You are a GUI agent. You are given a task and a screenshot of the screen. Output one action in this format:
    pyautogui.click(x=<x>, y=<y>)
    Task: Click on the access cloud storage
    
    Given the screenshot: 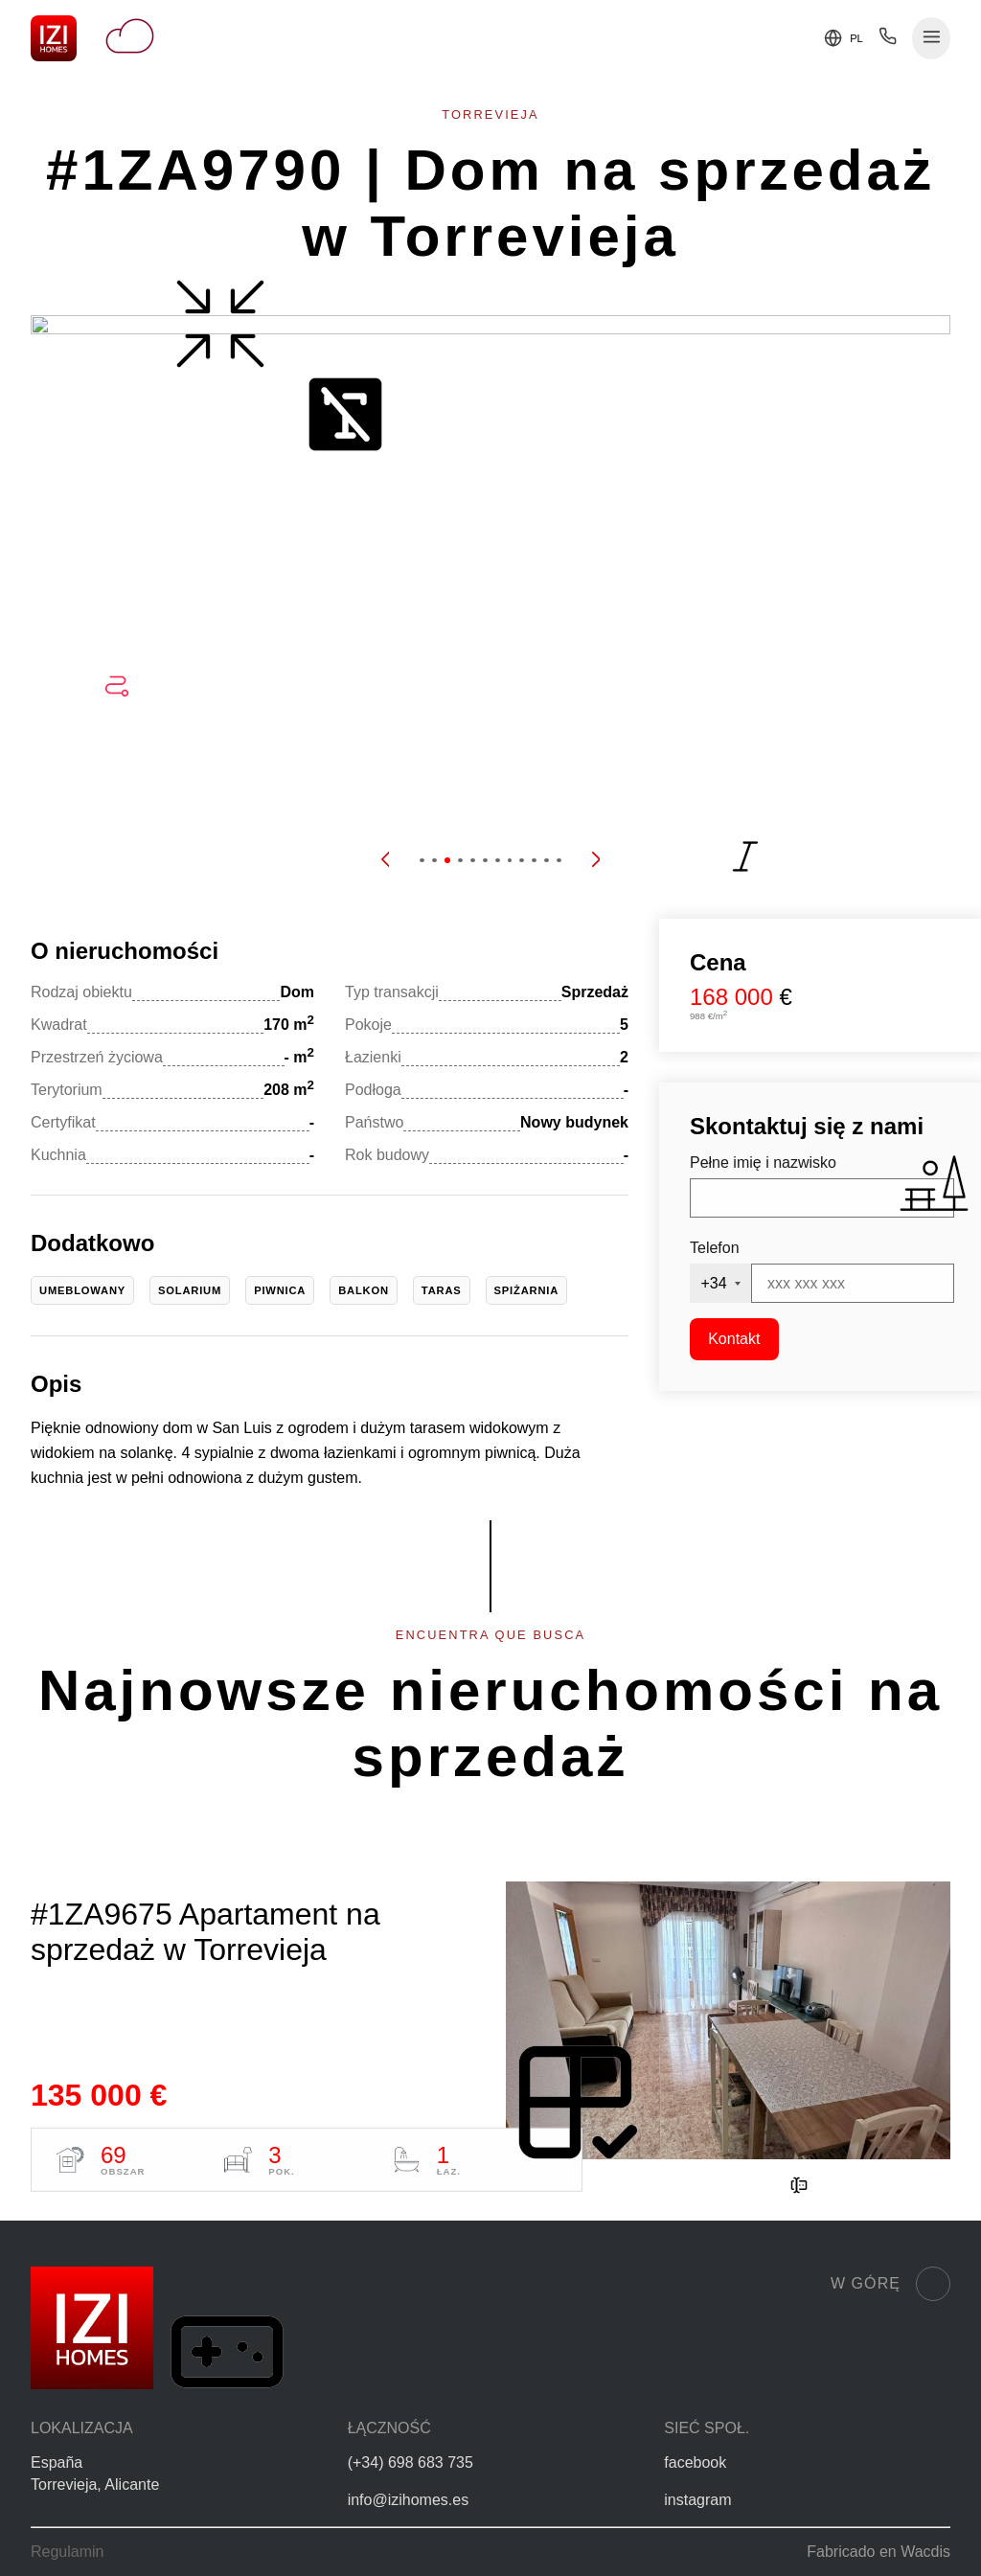 What is the action you would take?
    pyautogui.click(x=129, y=35)
    